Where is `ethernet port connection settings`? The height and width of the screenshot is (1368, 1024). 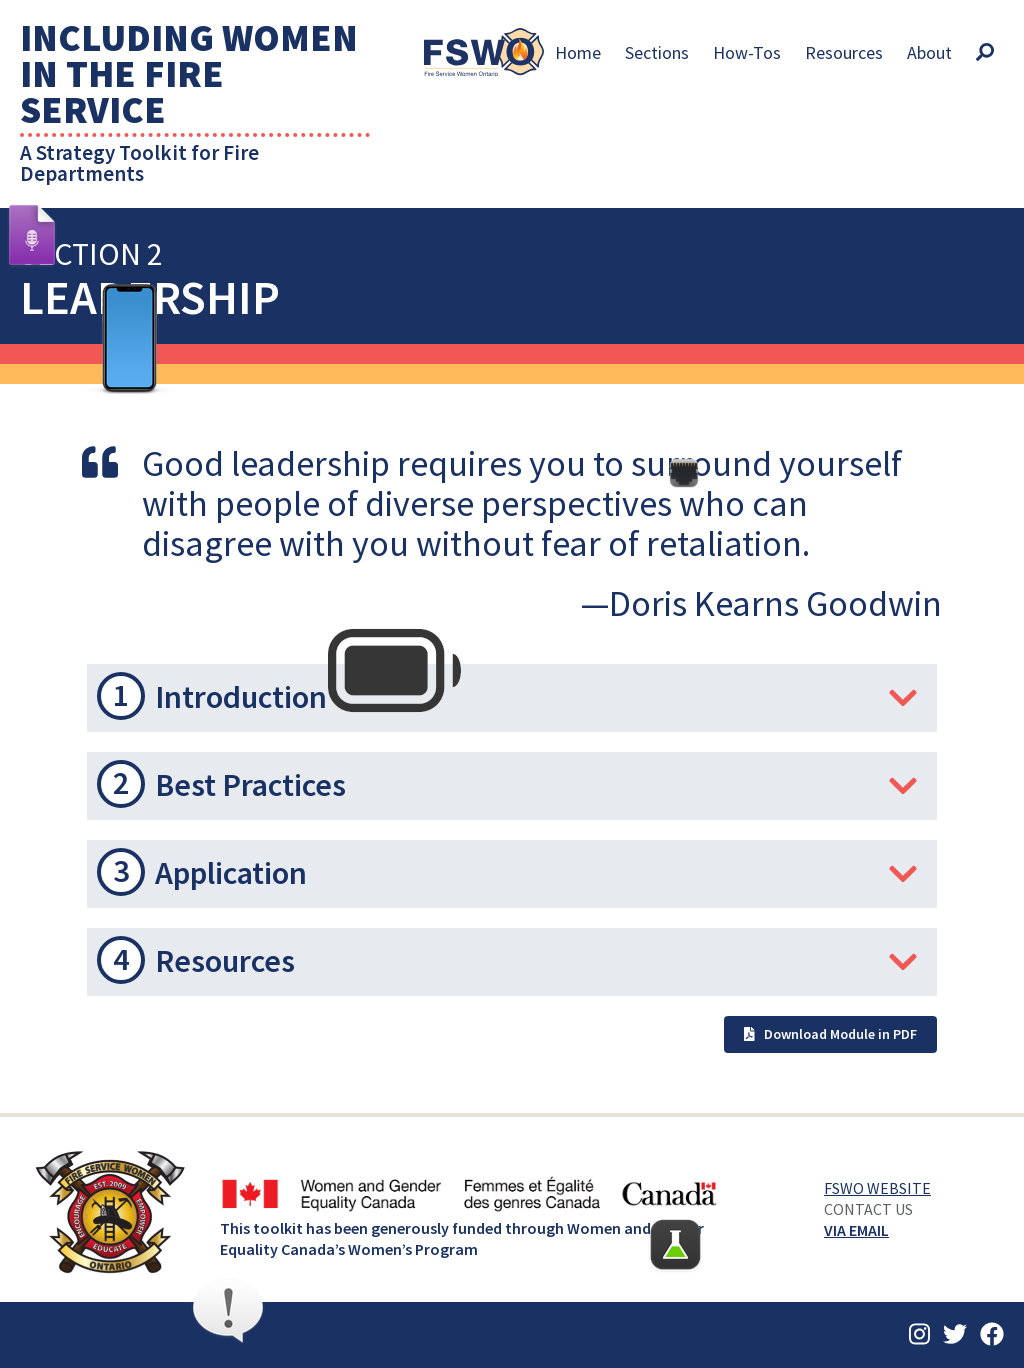
ethernet port connection settings is located at coordinates (684, 473).